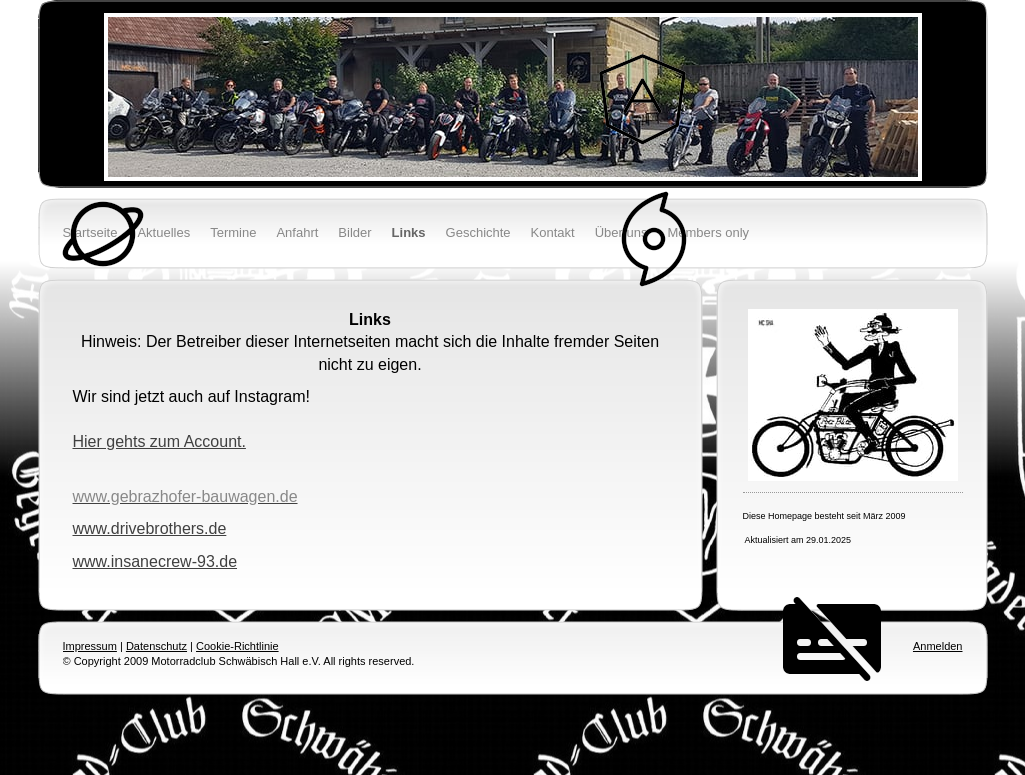 This screenshot has height=775, width=1025. What do you see at coordinates (103, 234) in the screenshot?
I see `explore global or worldwide content` at bounding box center [103, 234].